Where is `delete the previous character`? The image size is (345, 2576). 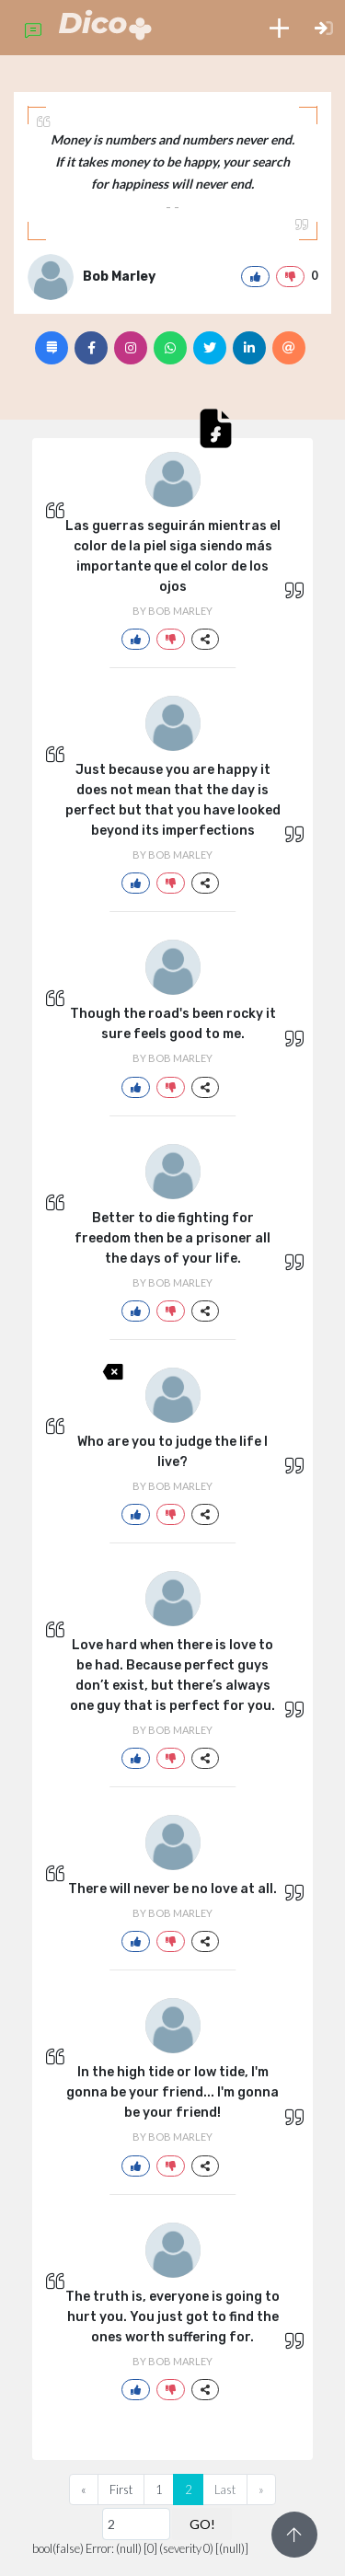 delete the previous character is located at coordinates (113, 1371).